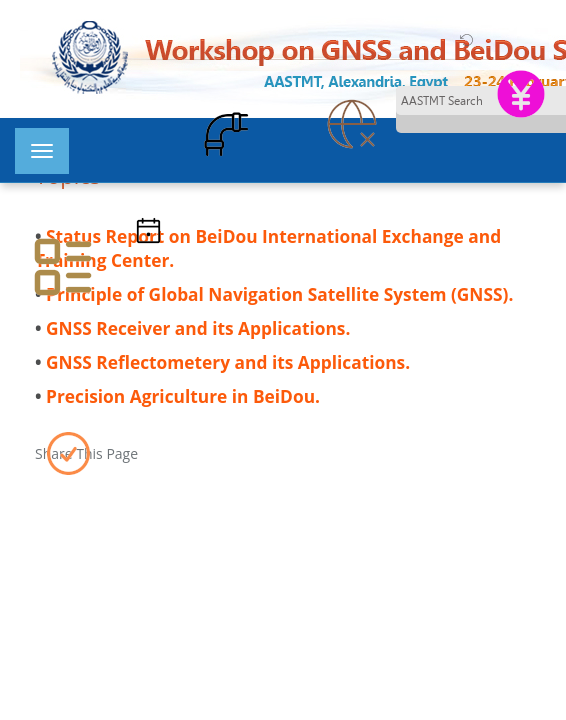 The image size is (566, 720). I want to click on represents plumbing or pipeline functionality, so click(224, 132).